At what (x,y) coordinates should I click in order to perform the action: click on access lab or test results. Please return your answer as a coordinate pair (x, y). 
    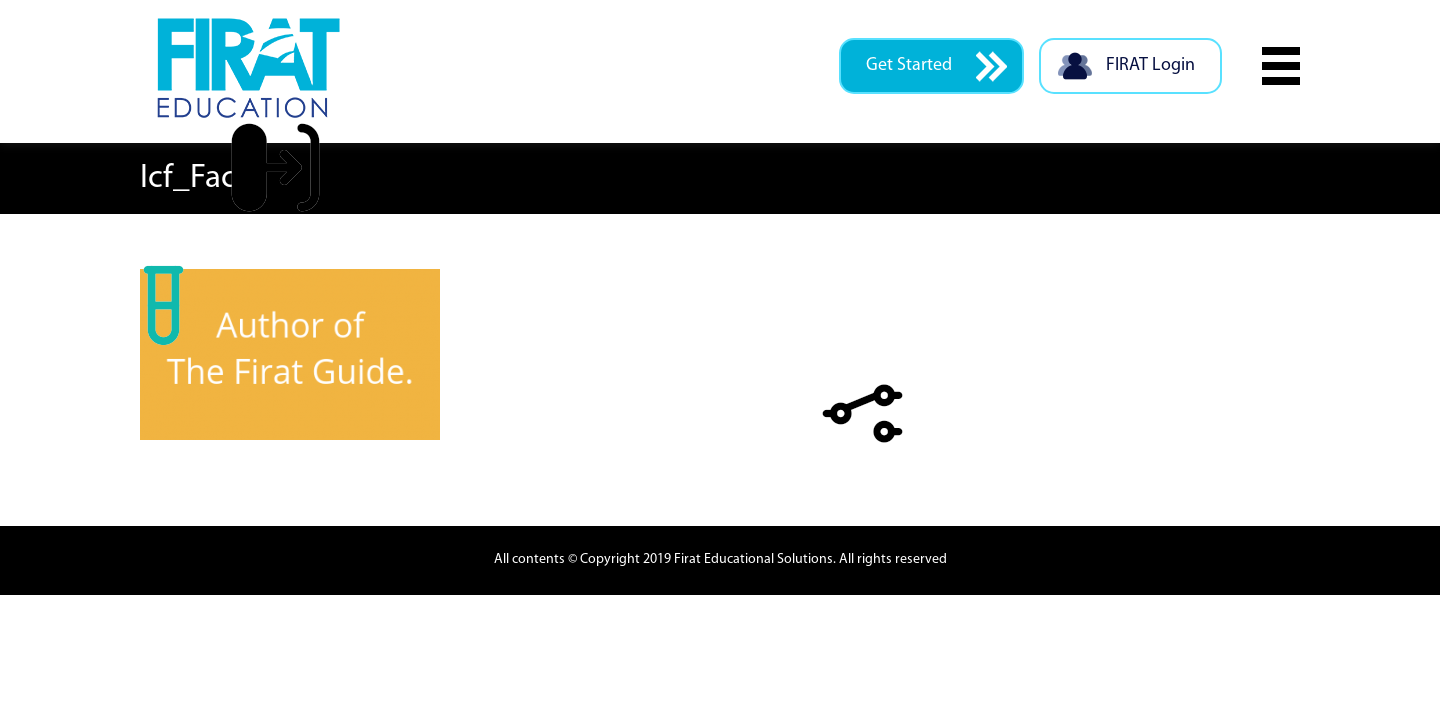
    Looking at the image, I should click on (163, 305).